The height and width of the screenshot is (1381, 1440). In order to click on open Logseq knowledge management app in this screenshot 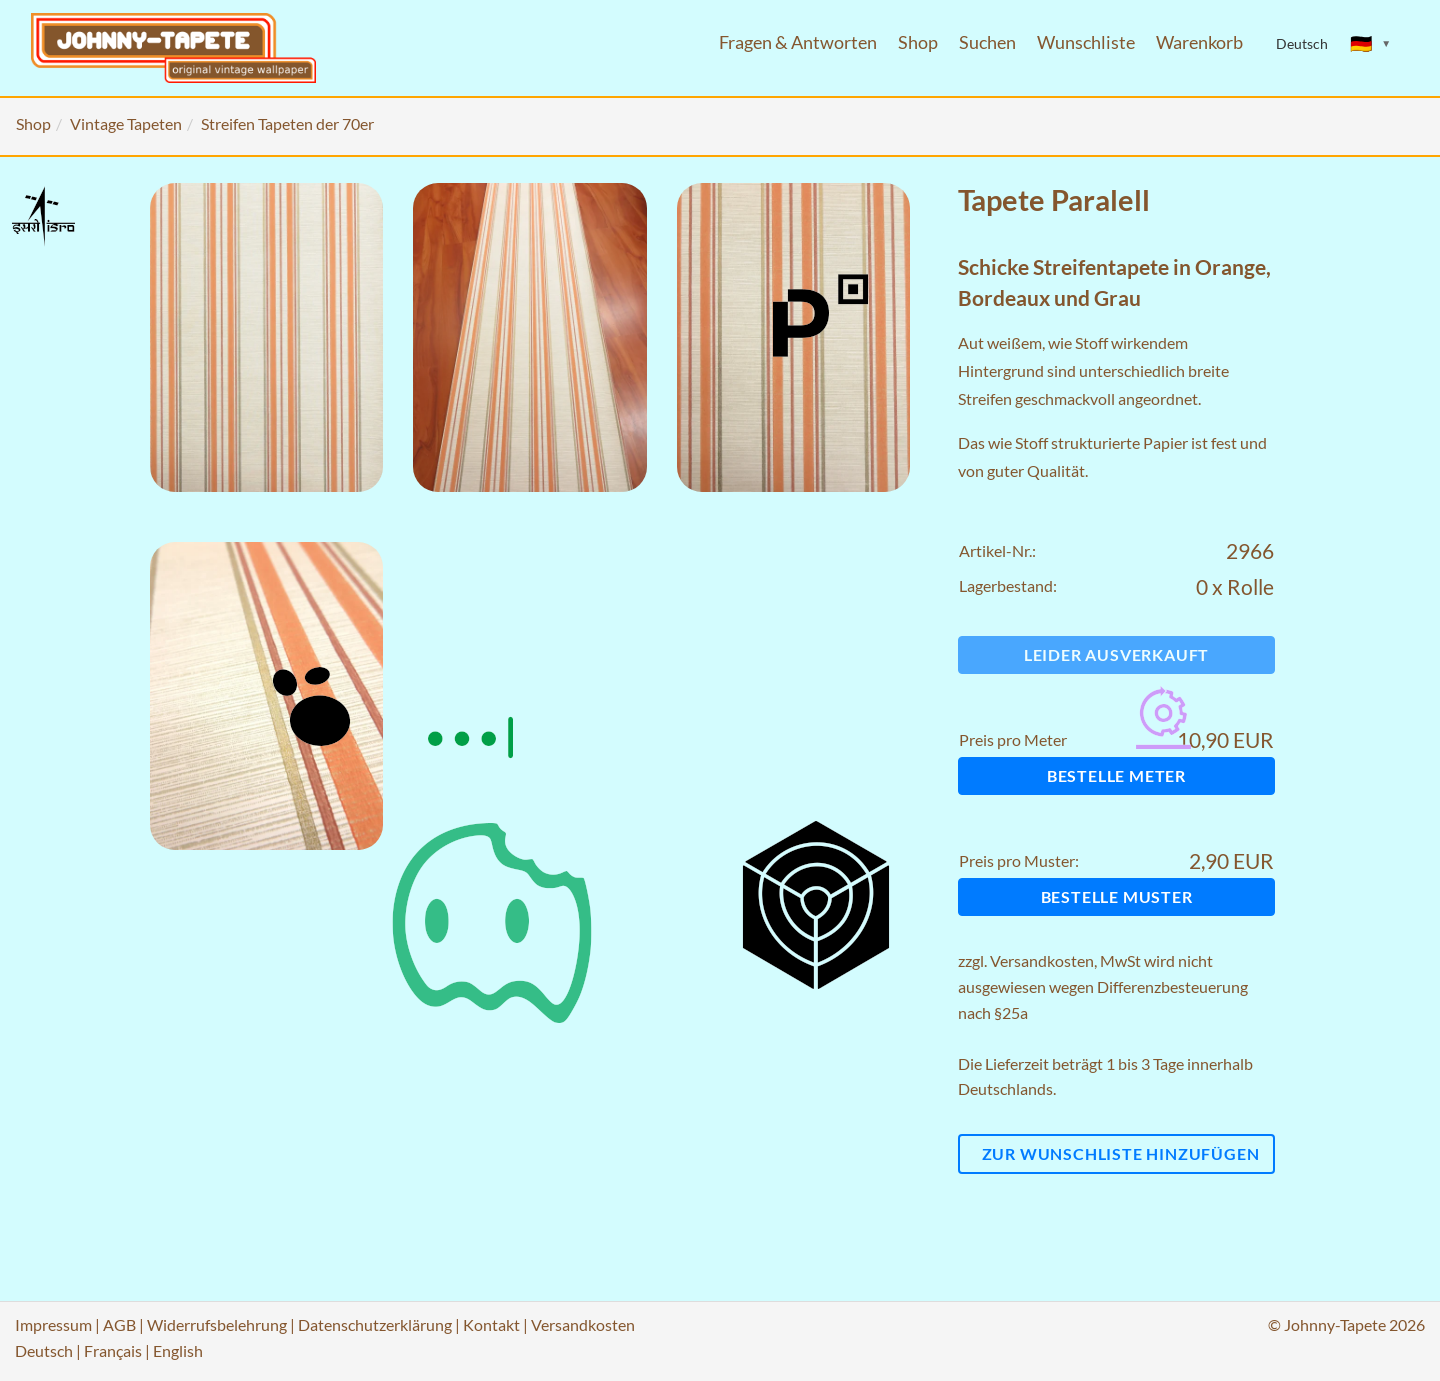, I will do `click(311, 706)`.